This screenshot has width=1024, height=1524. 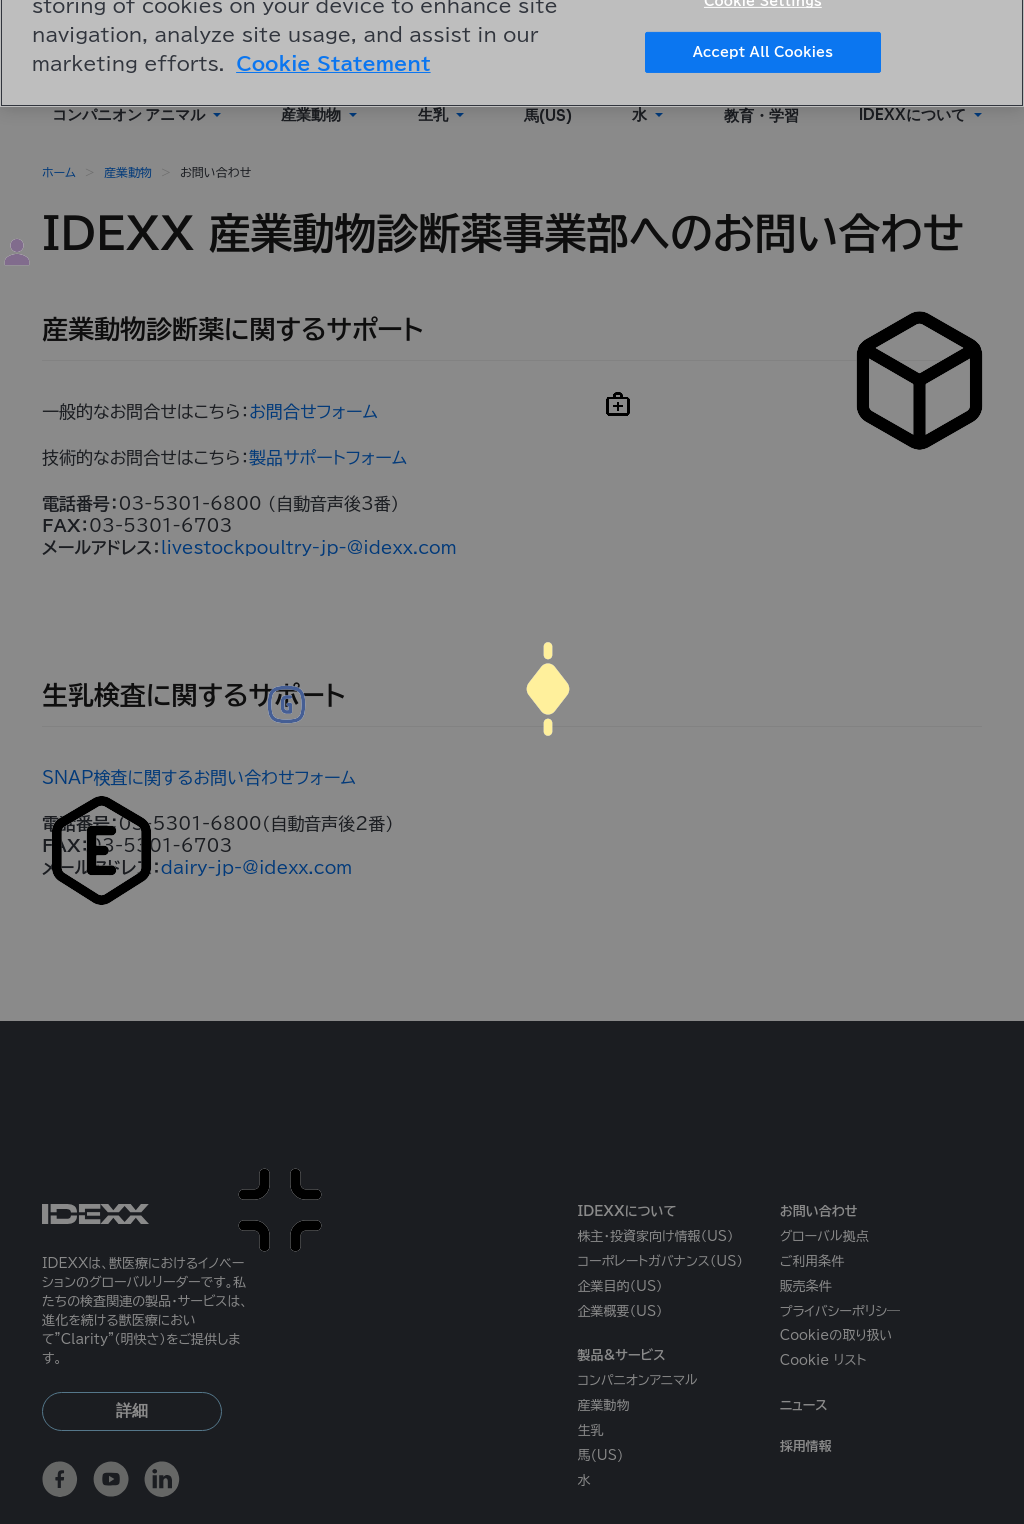 I want to click on align keyframe to vertical center, so click(x=548, y=689).